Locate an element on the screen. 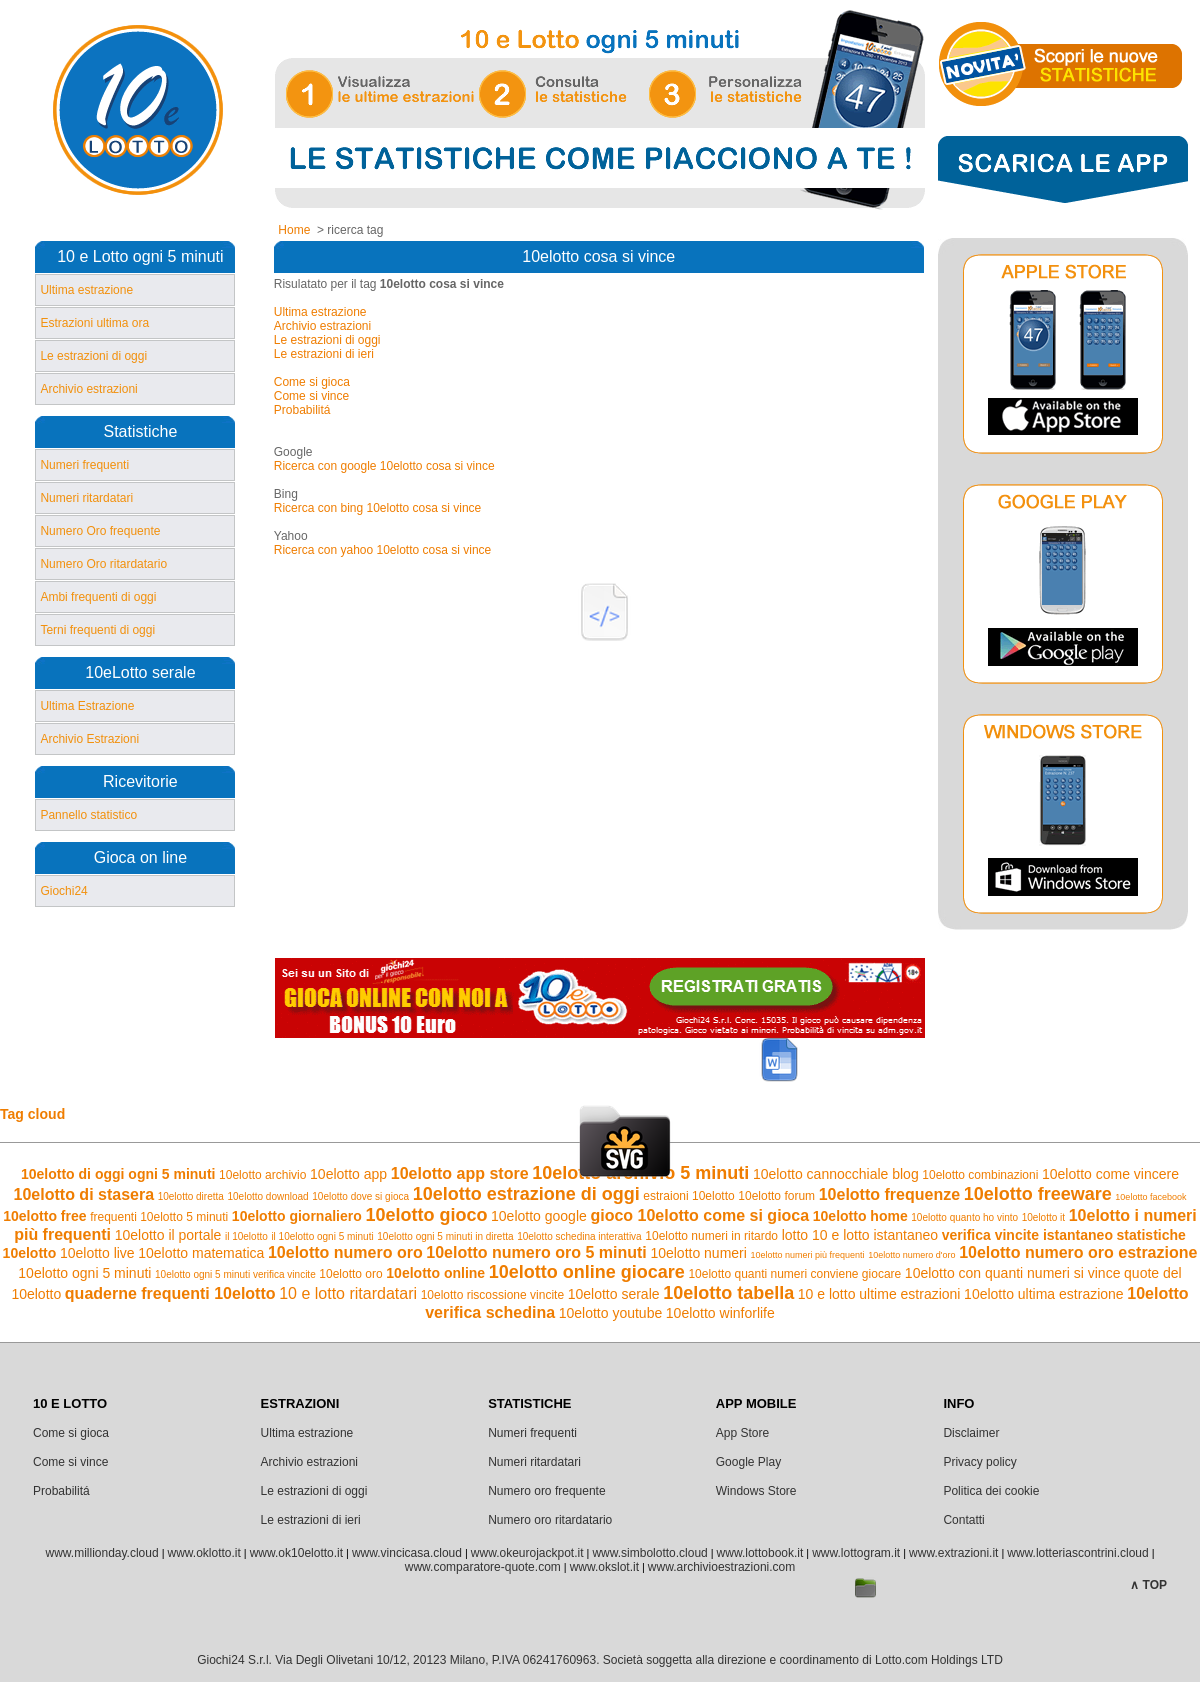 The width and height of the screenshot is (1200, 1682). open folder containing svg files is located at coordinates (624, 1143).